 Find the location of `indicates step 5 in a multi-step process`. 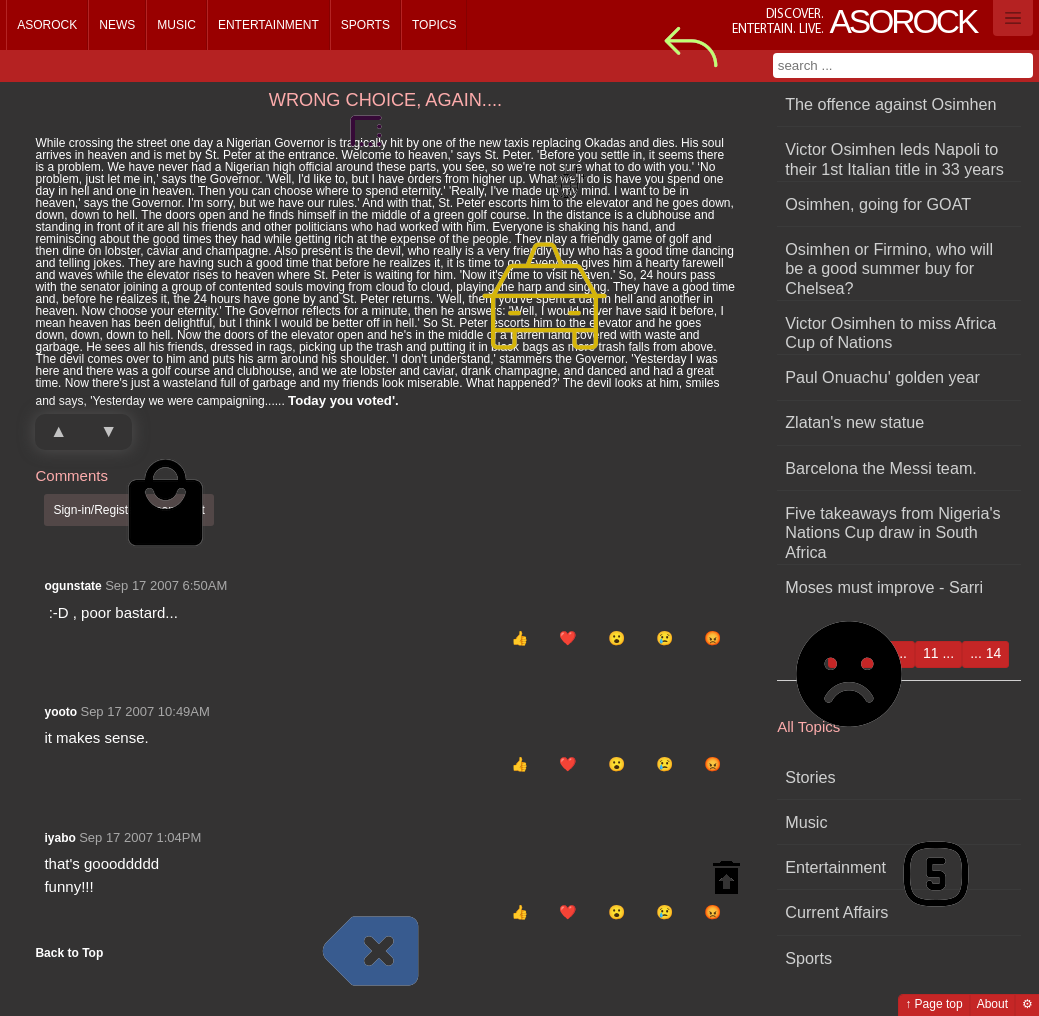

indicates step 5 in a multi-step process is located at coordinates (936, 874).